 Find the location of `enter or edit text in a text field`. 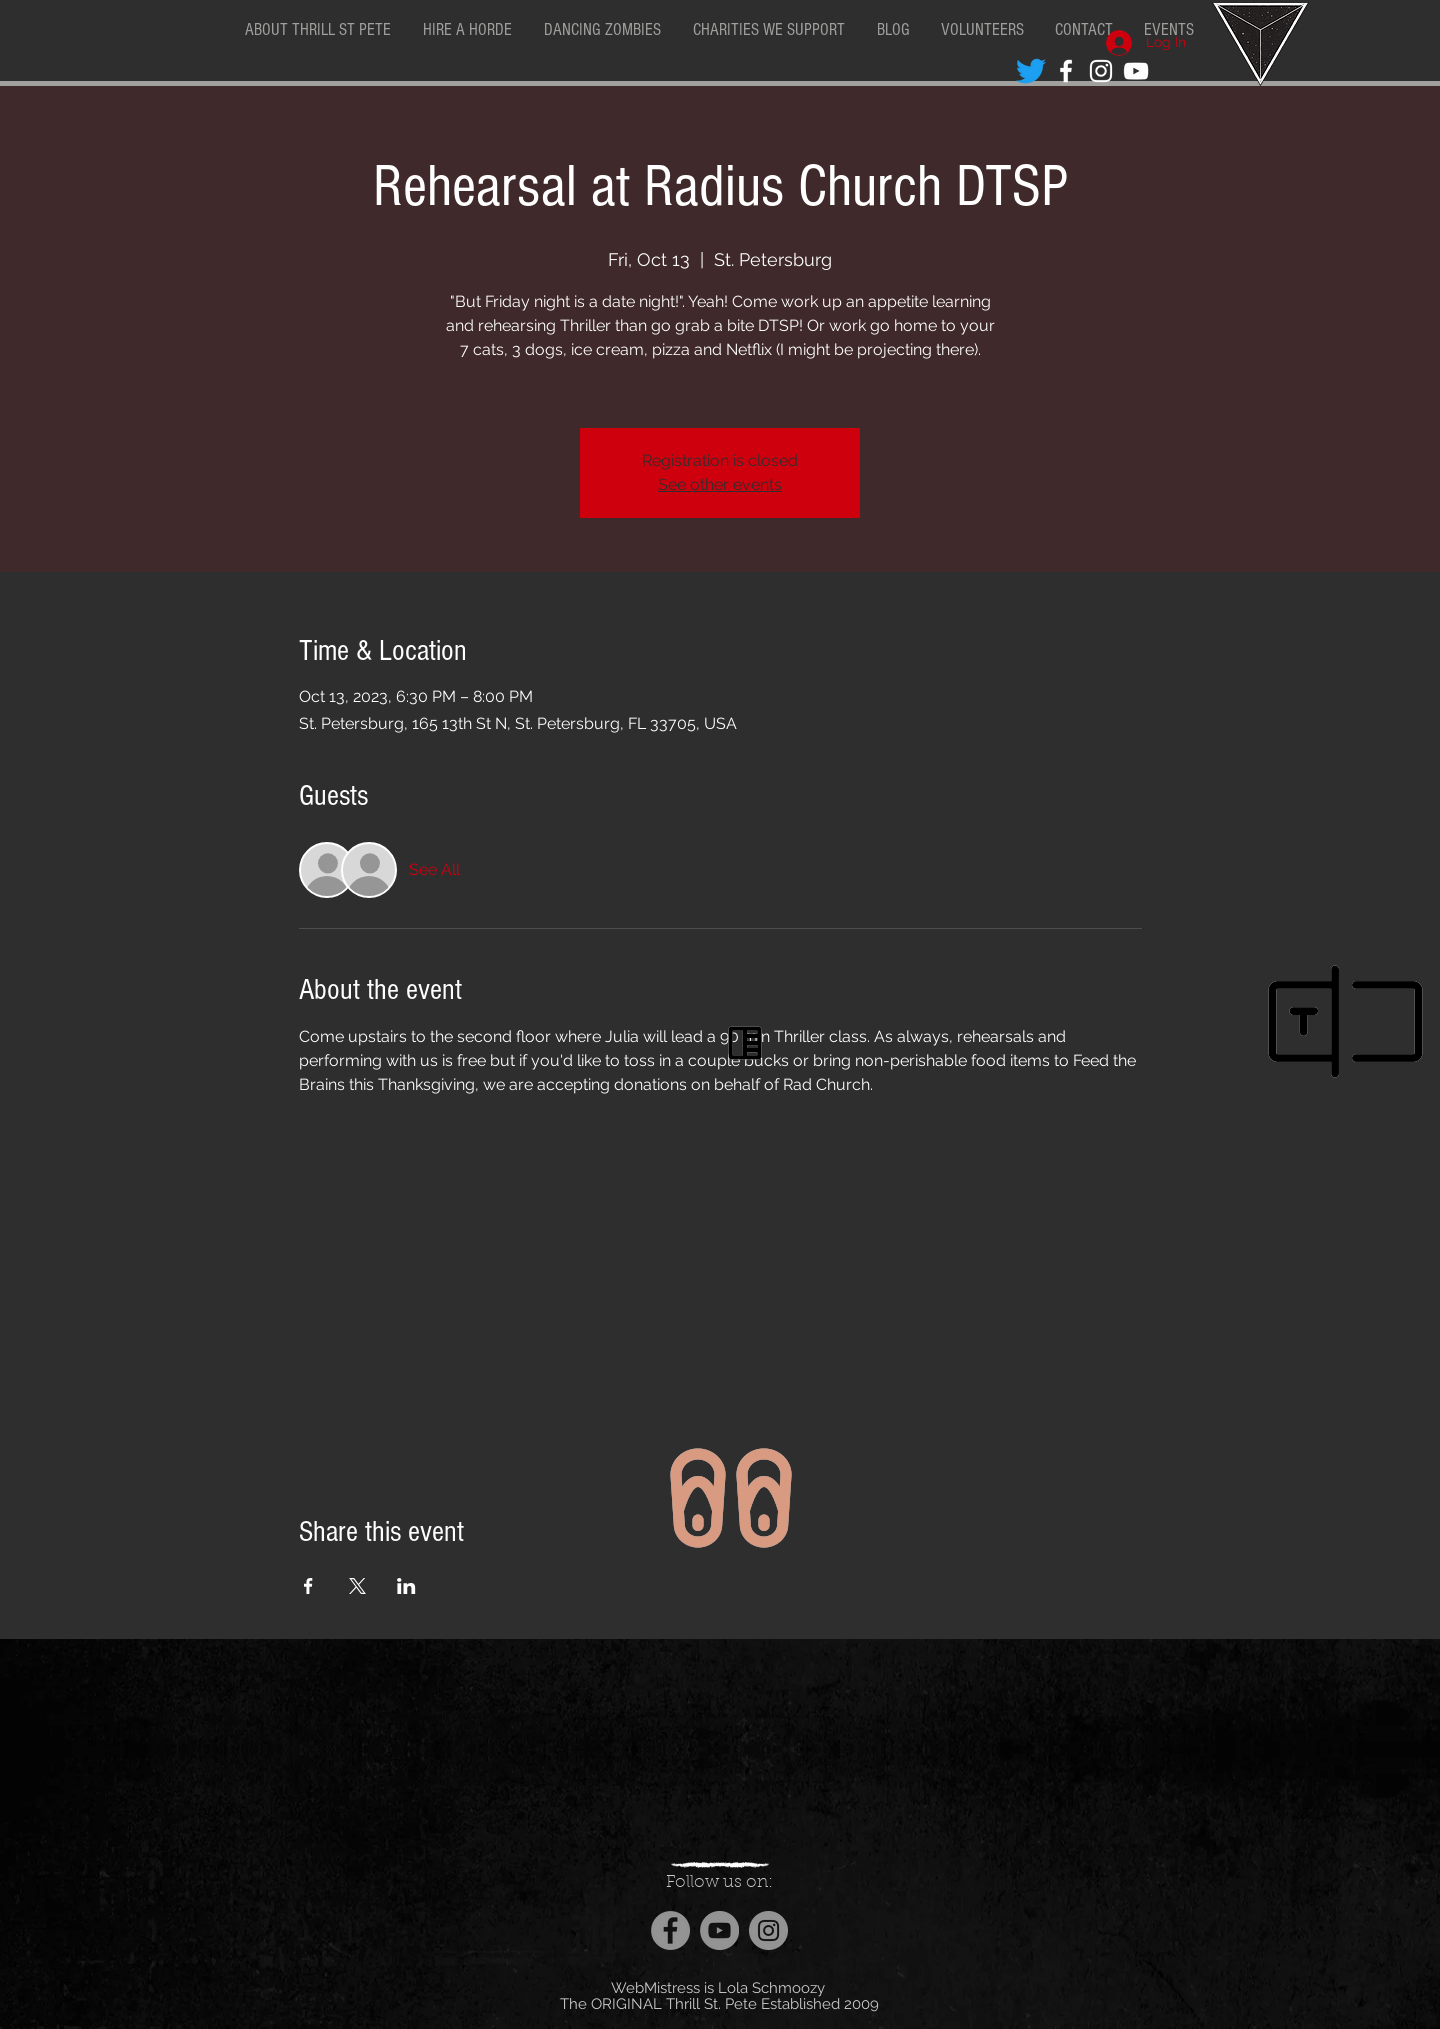

enter or edit text in a text field is located at coordinates (1345, 1021).